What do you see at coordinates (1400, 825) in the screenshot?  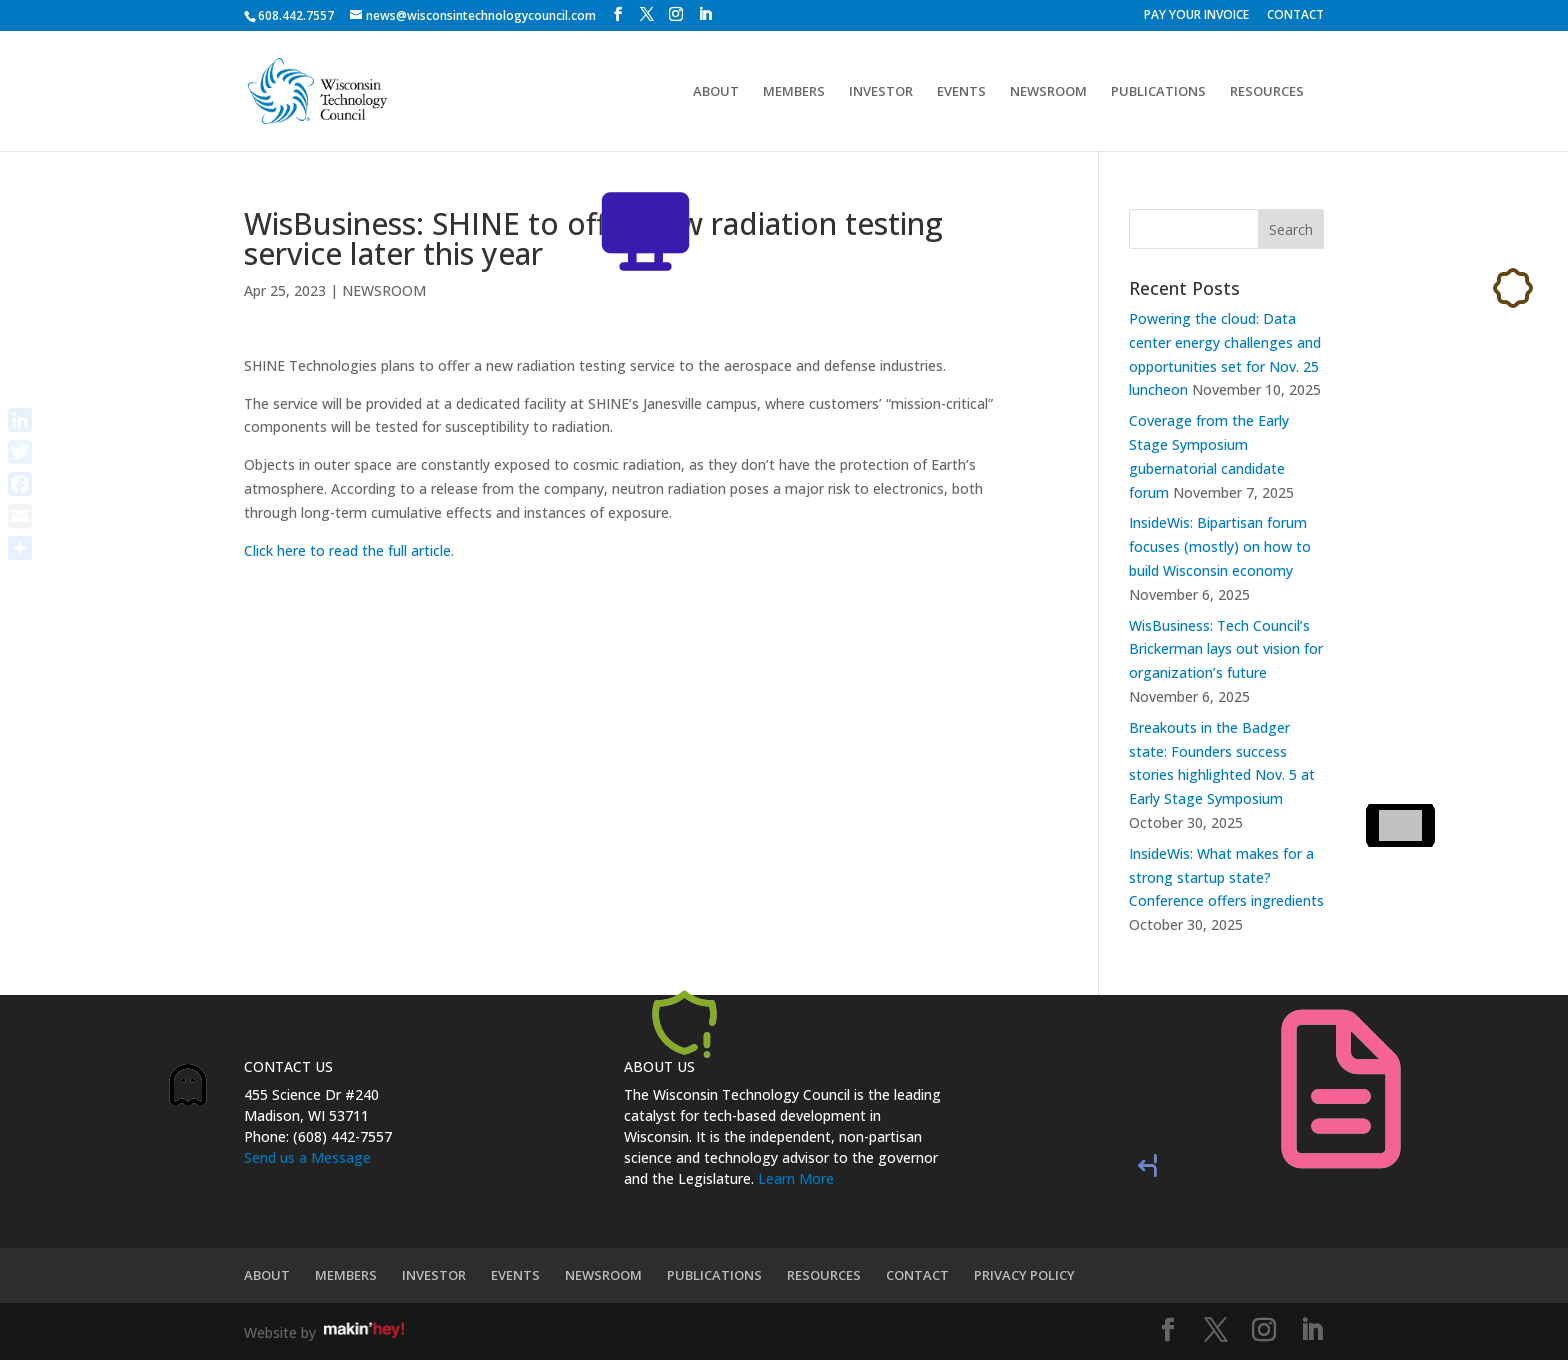 I see `rotate device to landscape orientation` at bounding box center [1400, 825].